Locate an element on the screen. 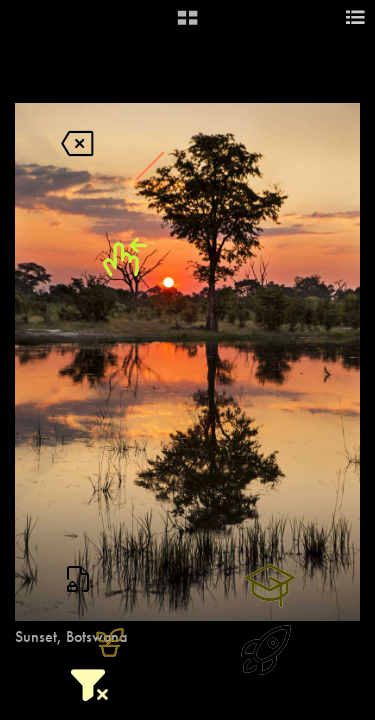  access a password-protected file is located at coordinates (78, 579).